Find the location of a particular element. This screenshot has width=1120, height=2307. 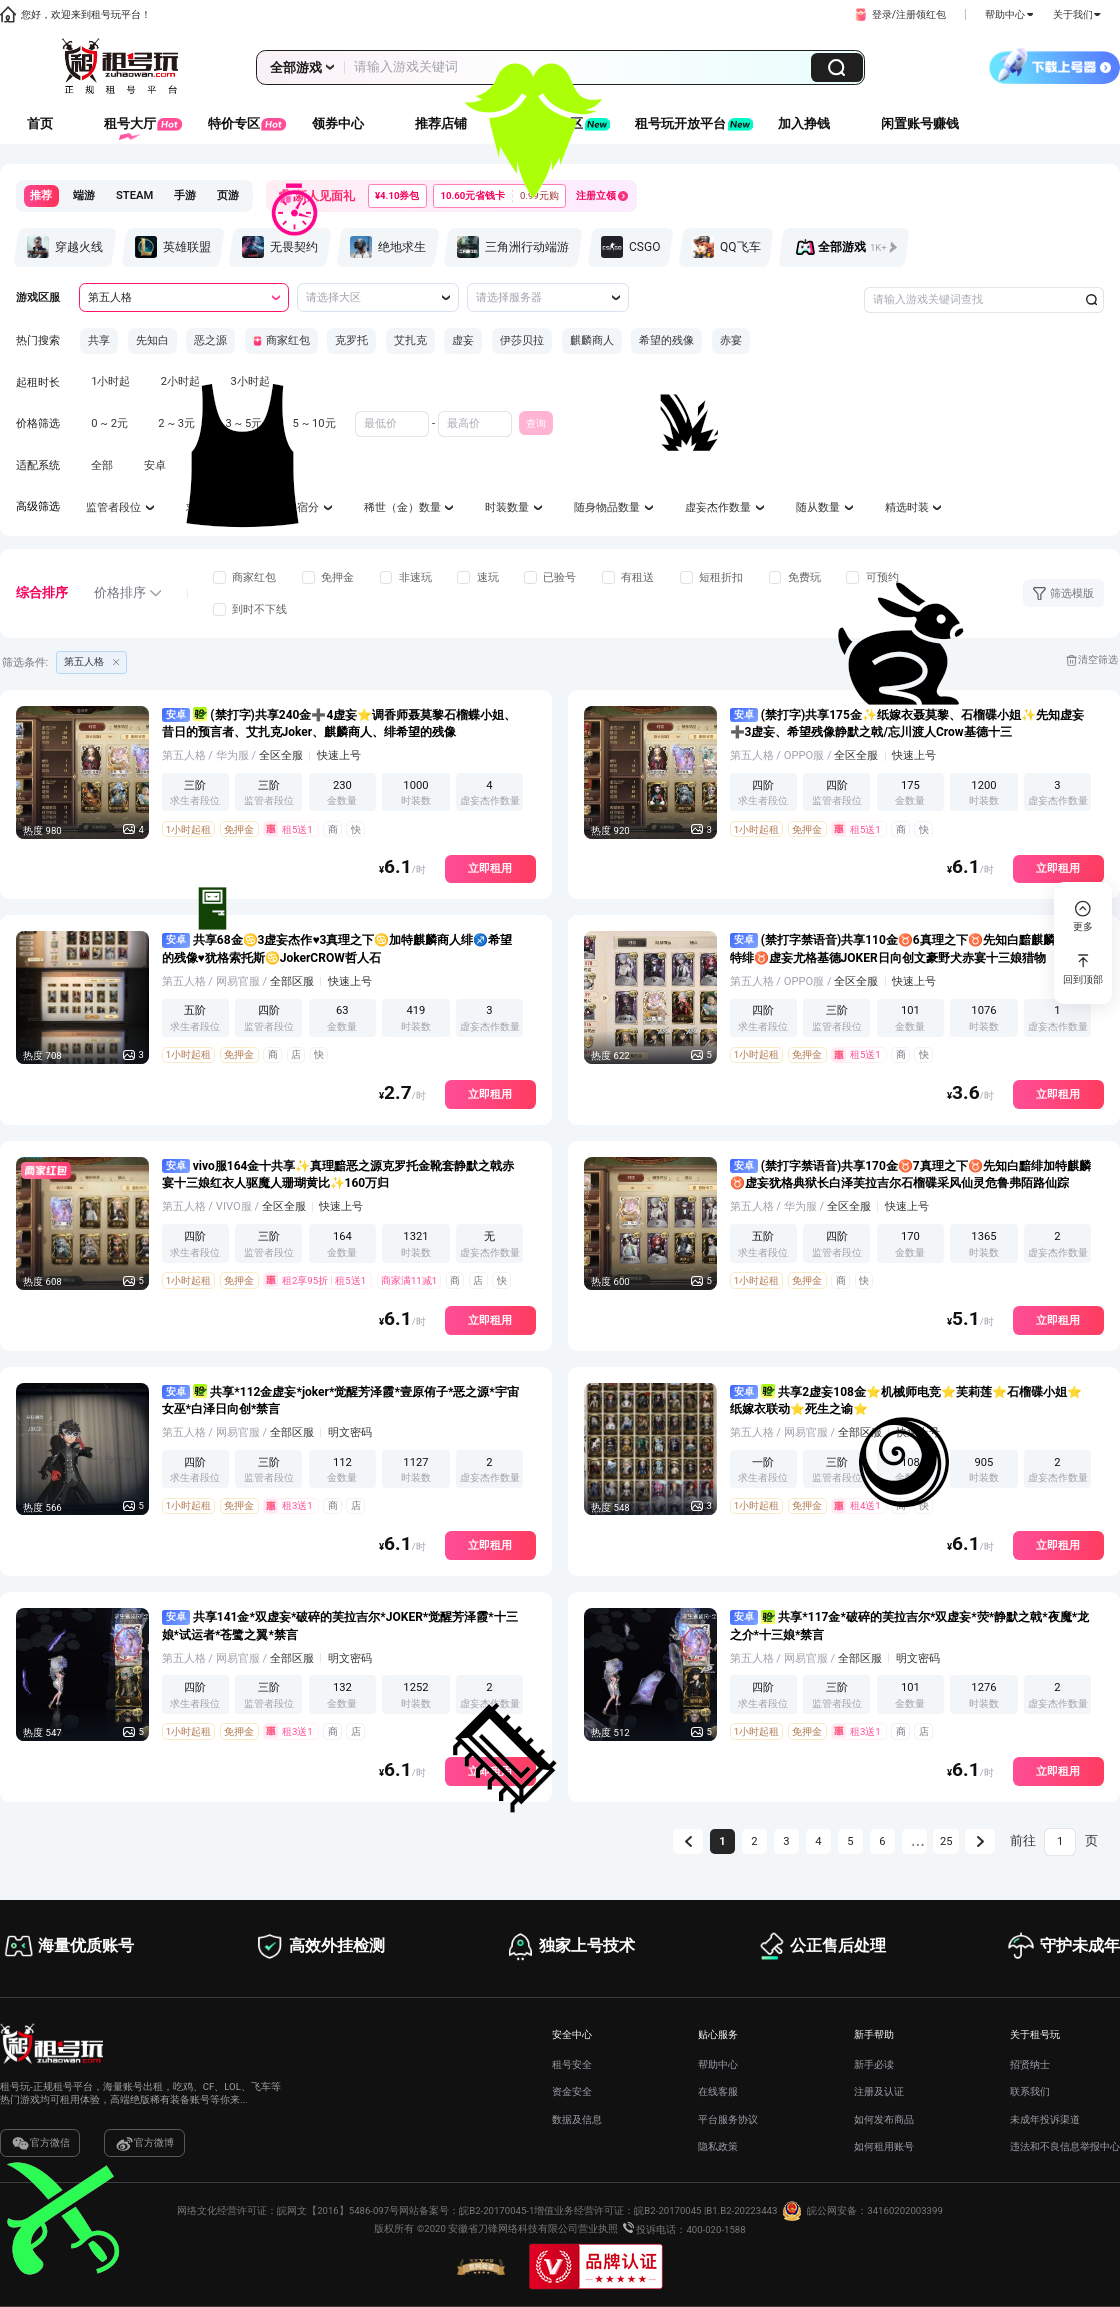

monitor door or entry point activity is located at coordinates (212, 908).